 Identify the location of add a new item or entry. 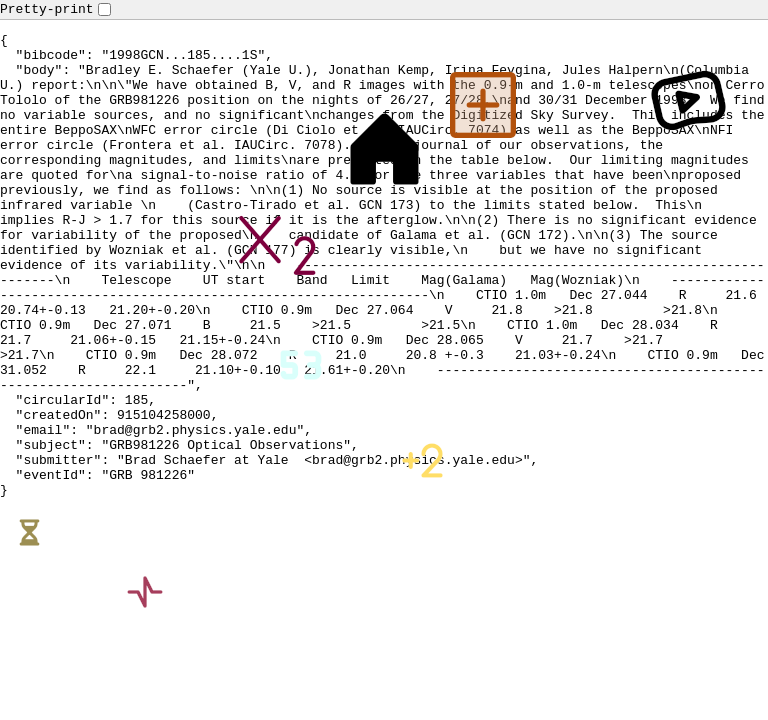
(483, 105).